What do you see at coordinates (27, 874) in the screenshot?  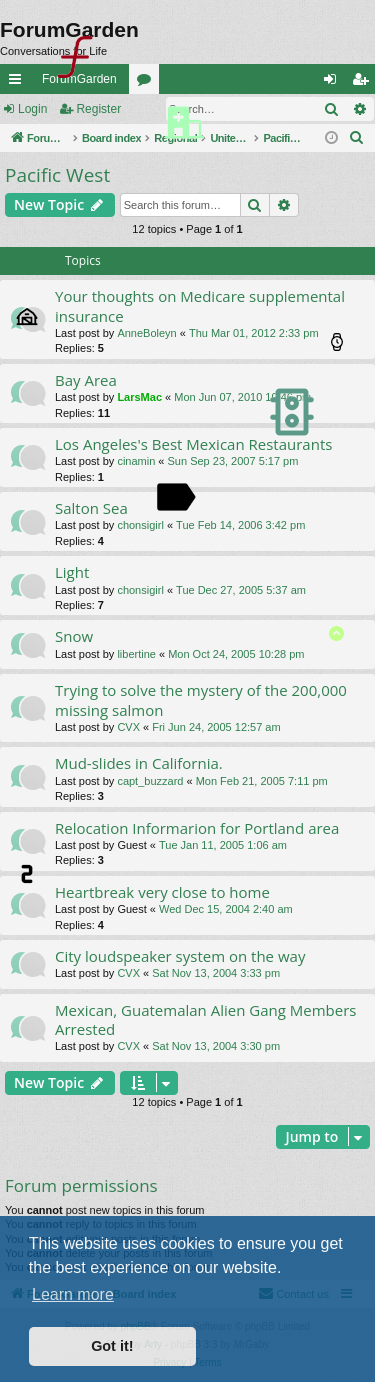 I see `indicates second item or step in a sequence` at bounding box center [27, 874].